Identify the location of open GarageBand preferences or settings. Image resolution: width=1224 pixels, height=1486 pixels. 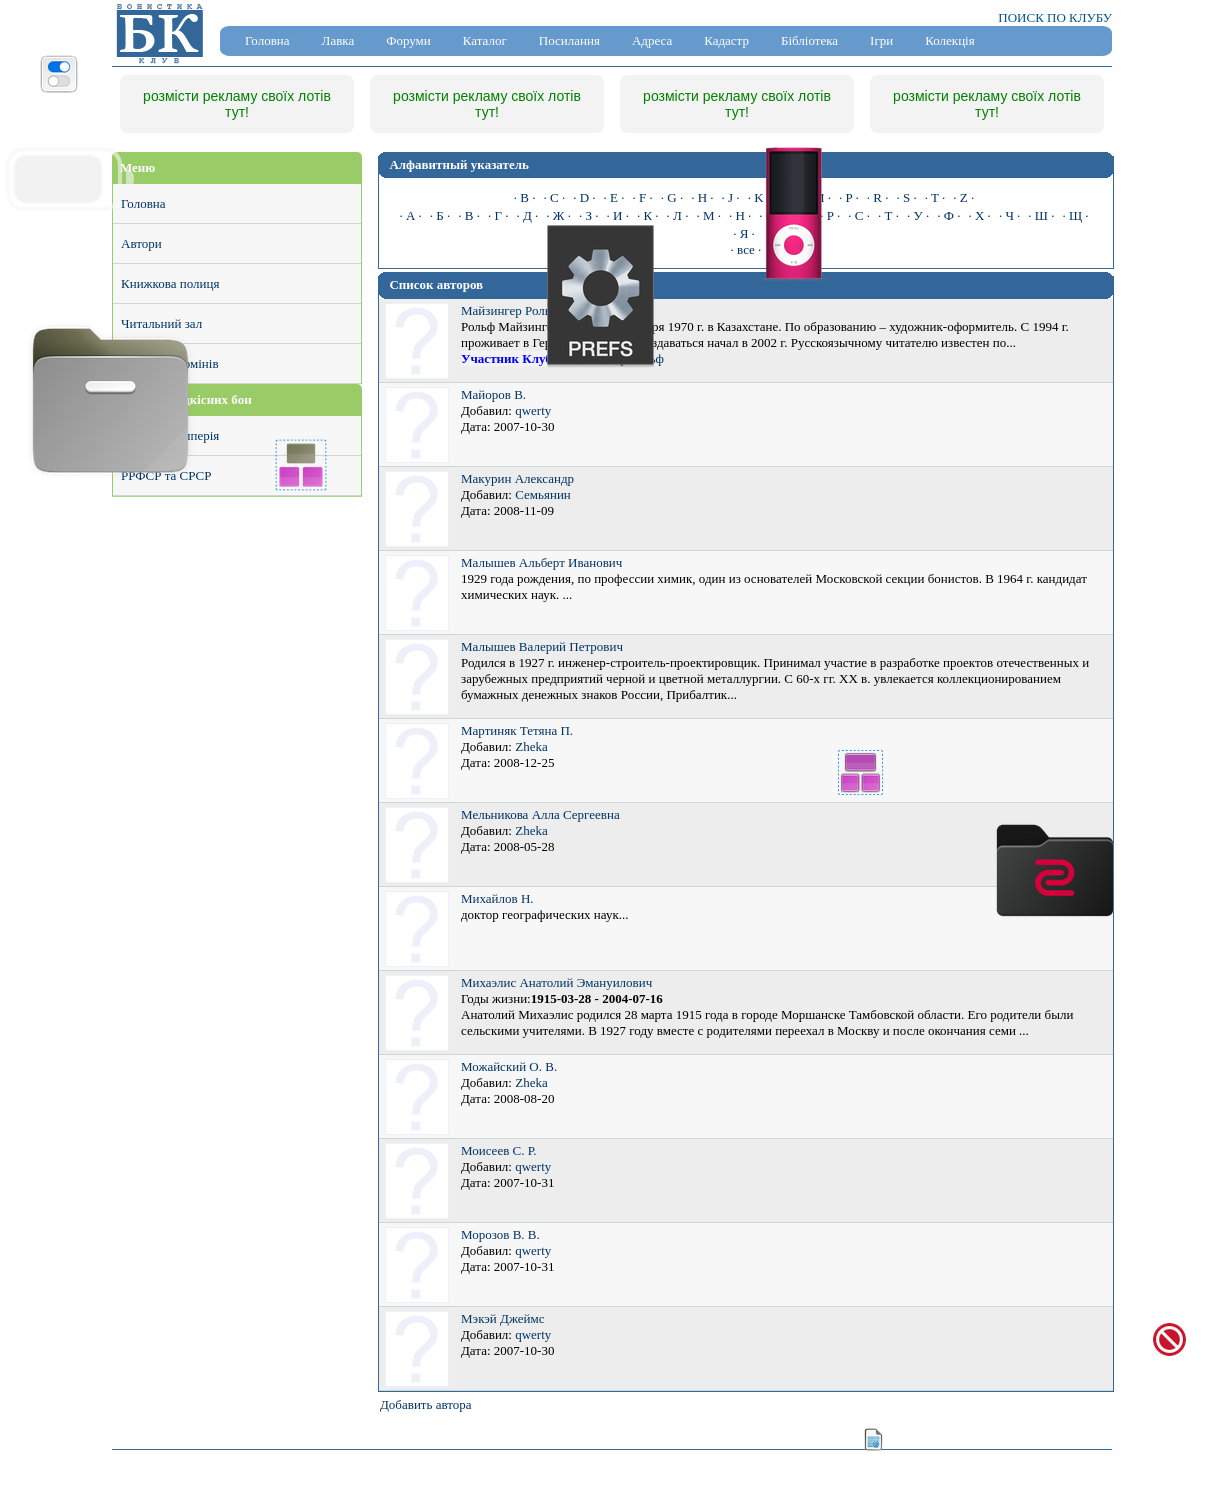
(600, 298).